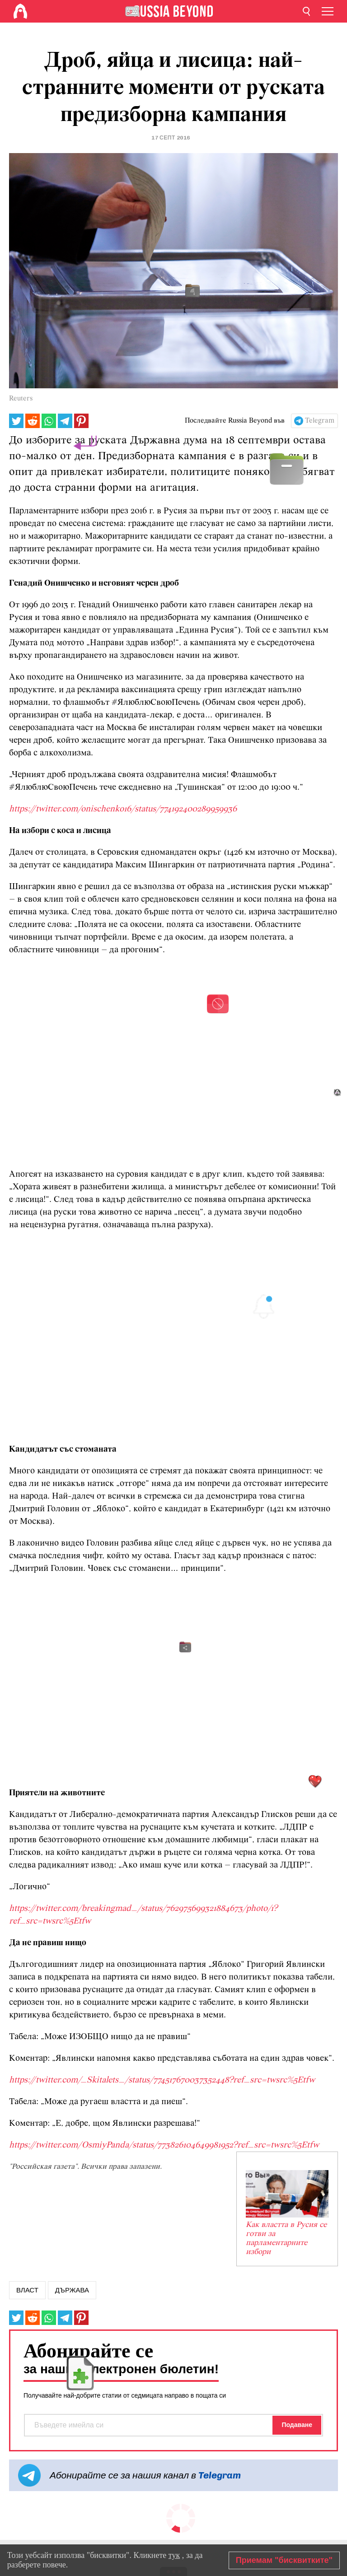  I want to click on openoffice or libreoffice extension file, so click(80, 2373).